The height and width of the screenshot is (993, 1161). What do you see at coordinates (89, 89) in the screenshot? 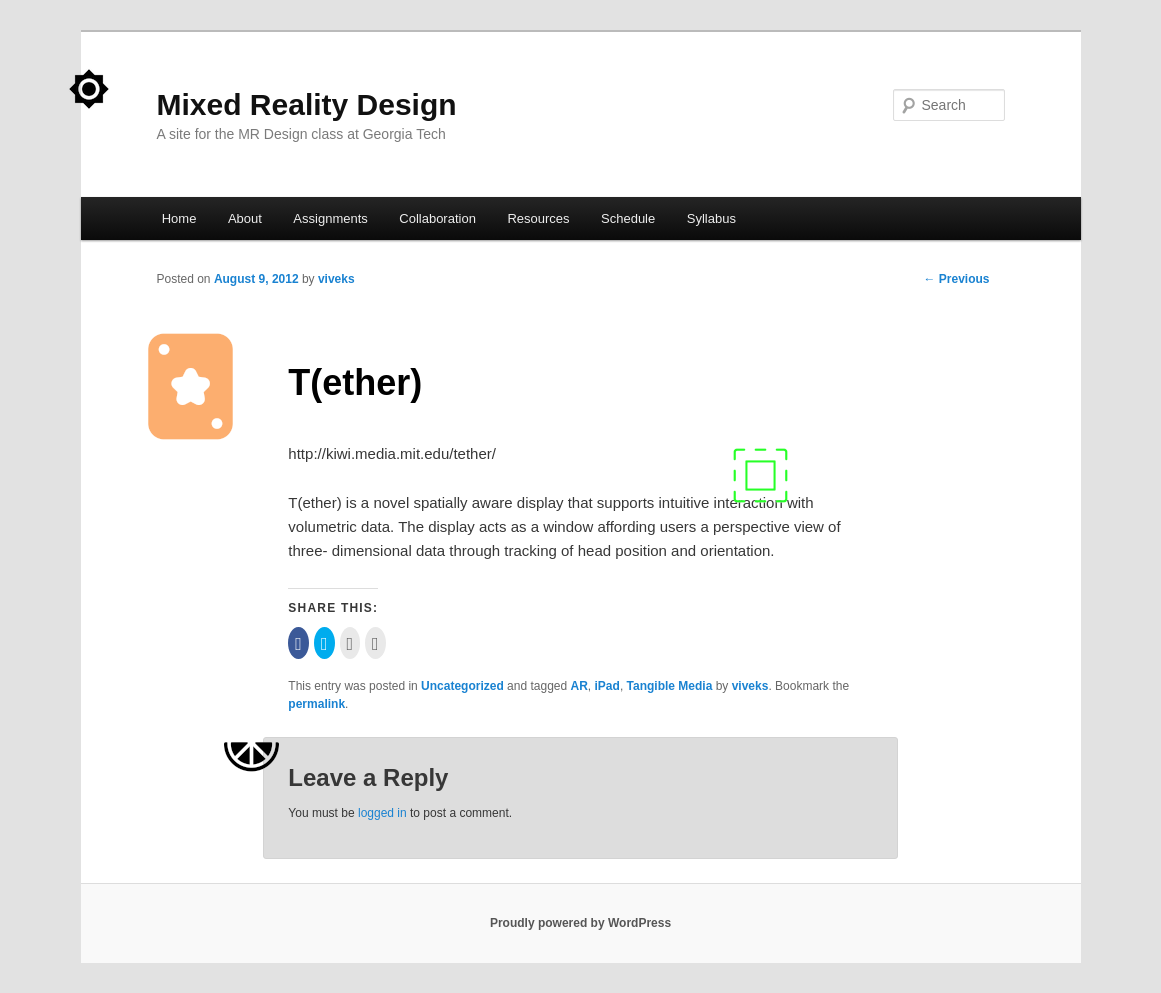
I see `adjust screen brightness` at bounding box center [89, 89].